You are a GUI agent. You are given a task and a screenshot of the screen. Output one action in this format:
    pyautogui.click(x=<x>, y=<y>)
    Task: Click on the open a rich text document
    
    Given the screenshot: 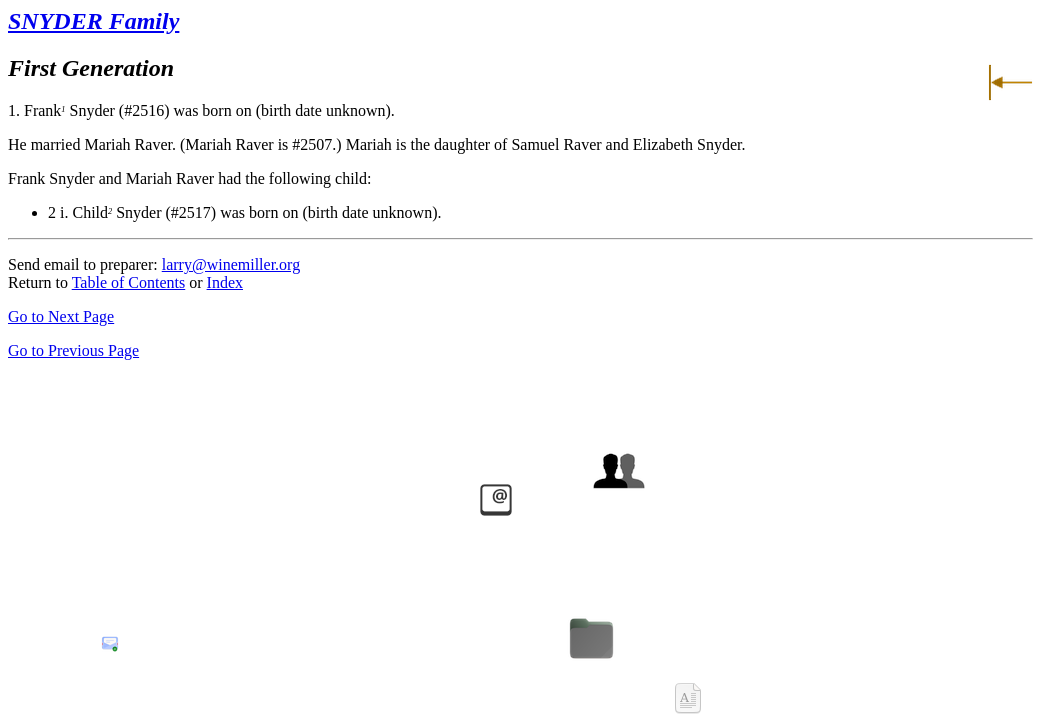 What is the action you would take?
    pyautogui.click(x=688, y=698)
    